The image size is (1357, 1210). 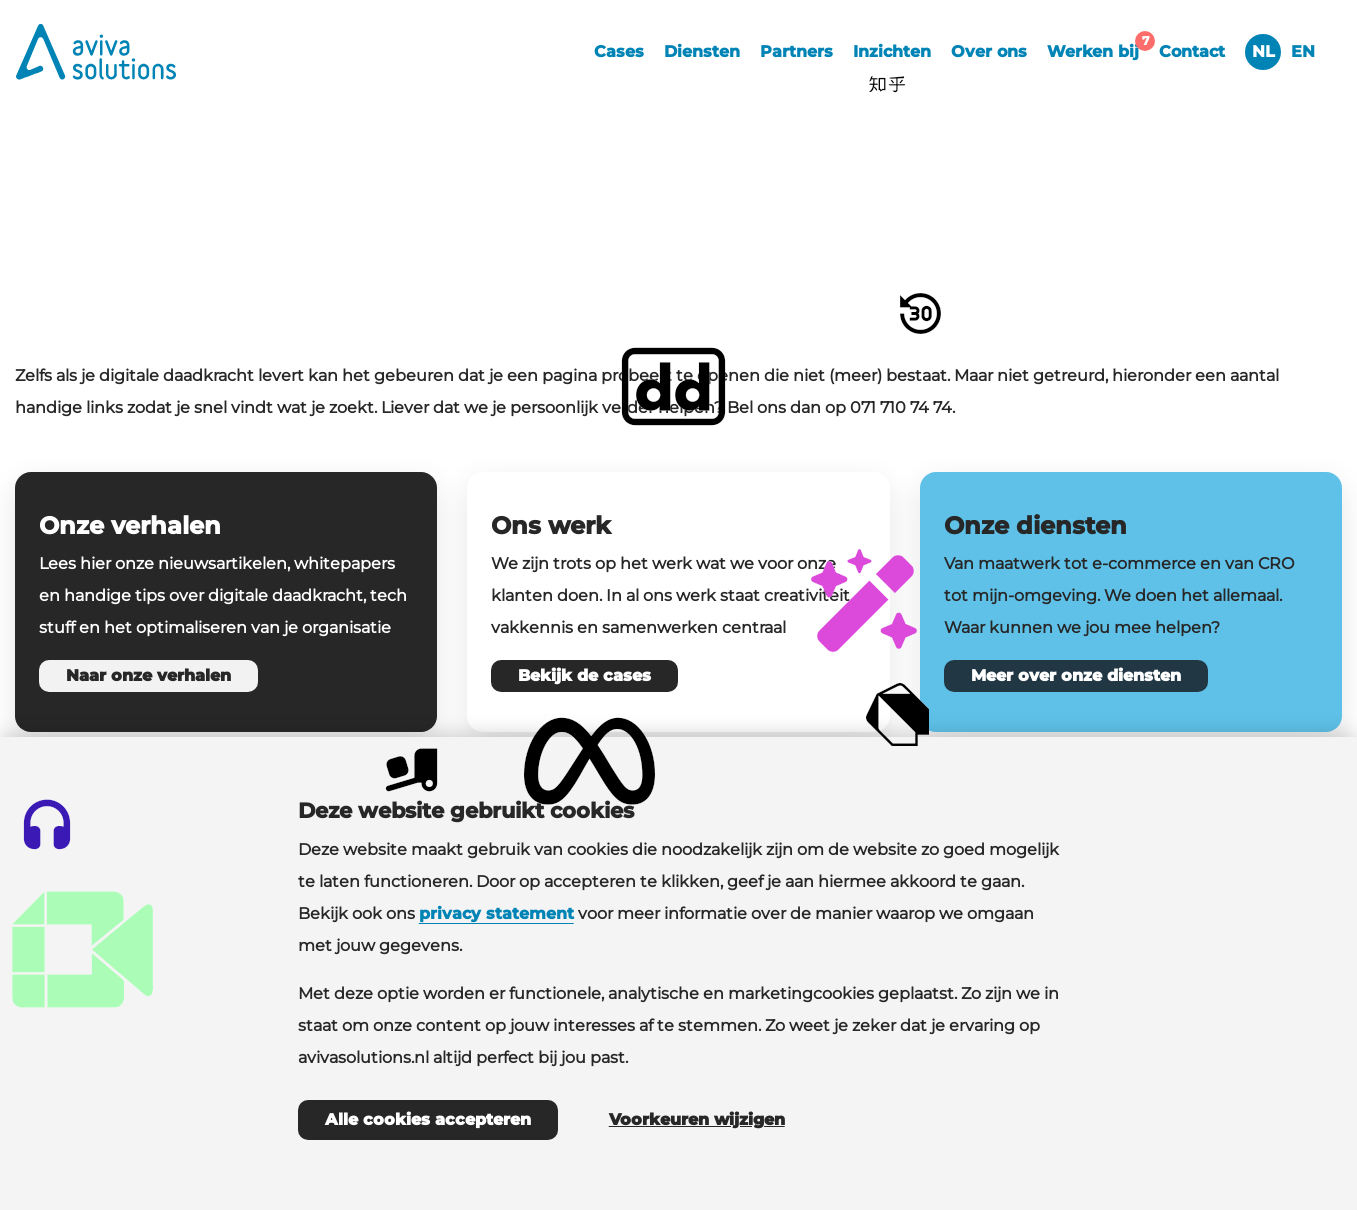 I want to click on apply automatic enhancements or effects, so click(x=865, y=603).